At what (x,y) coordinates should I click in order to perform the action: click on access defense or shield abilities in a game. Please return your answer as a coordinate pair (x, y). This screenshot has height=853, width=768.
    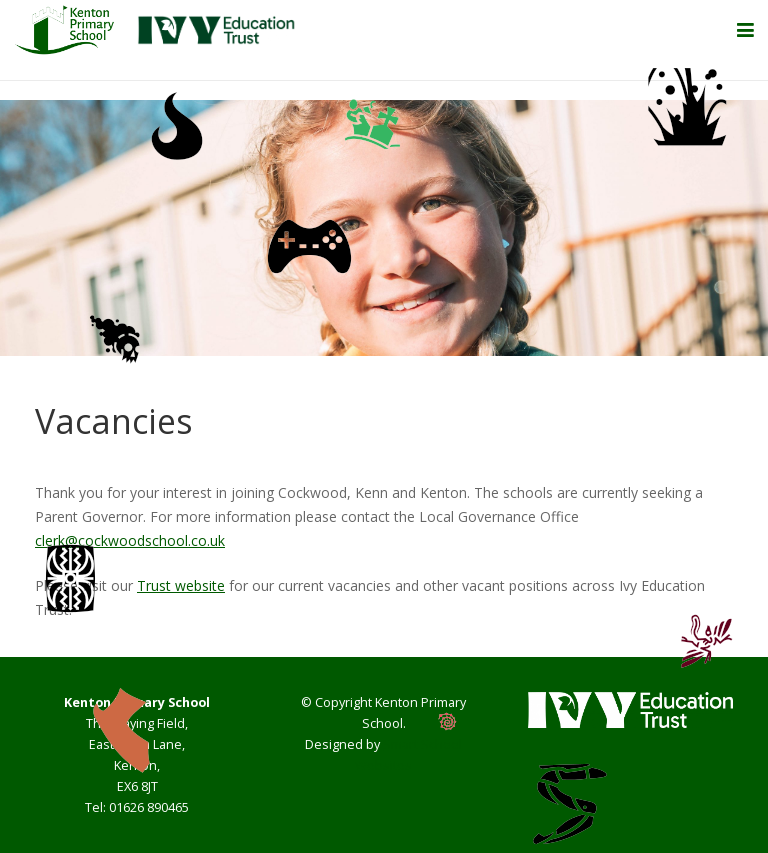
    Looking at the image, I should click on (70, 578).